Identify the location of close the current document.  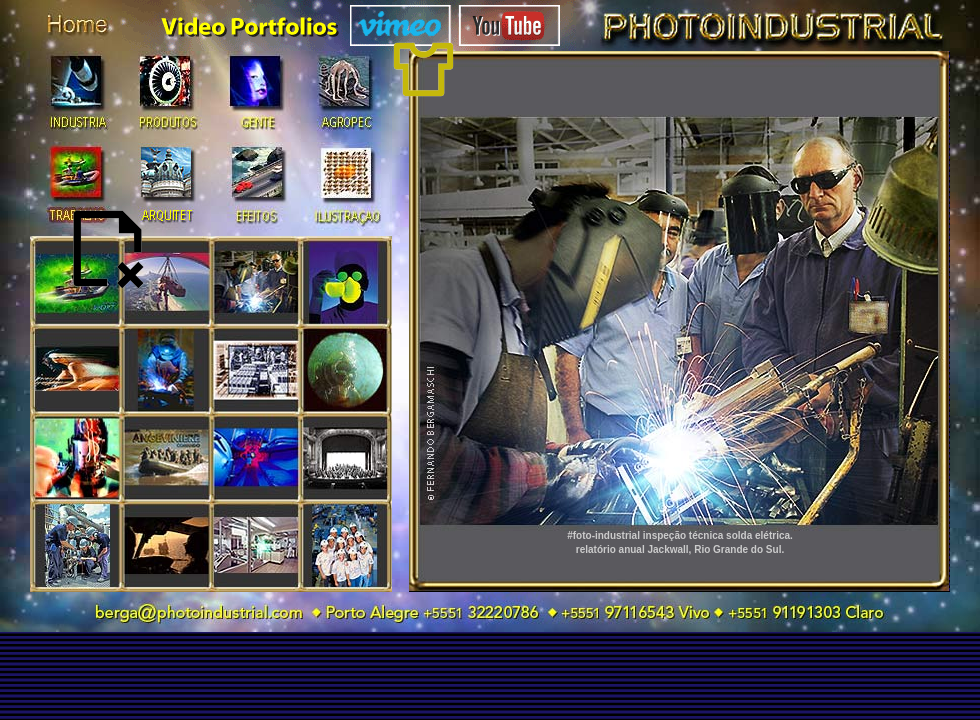
(107, 248).